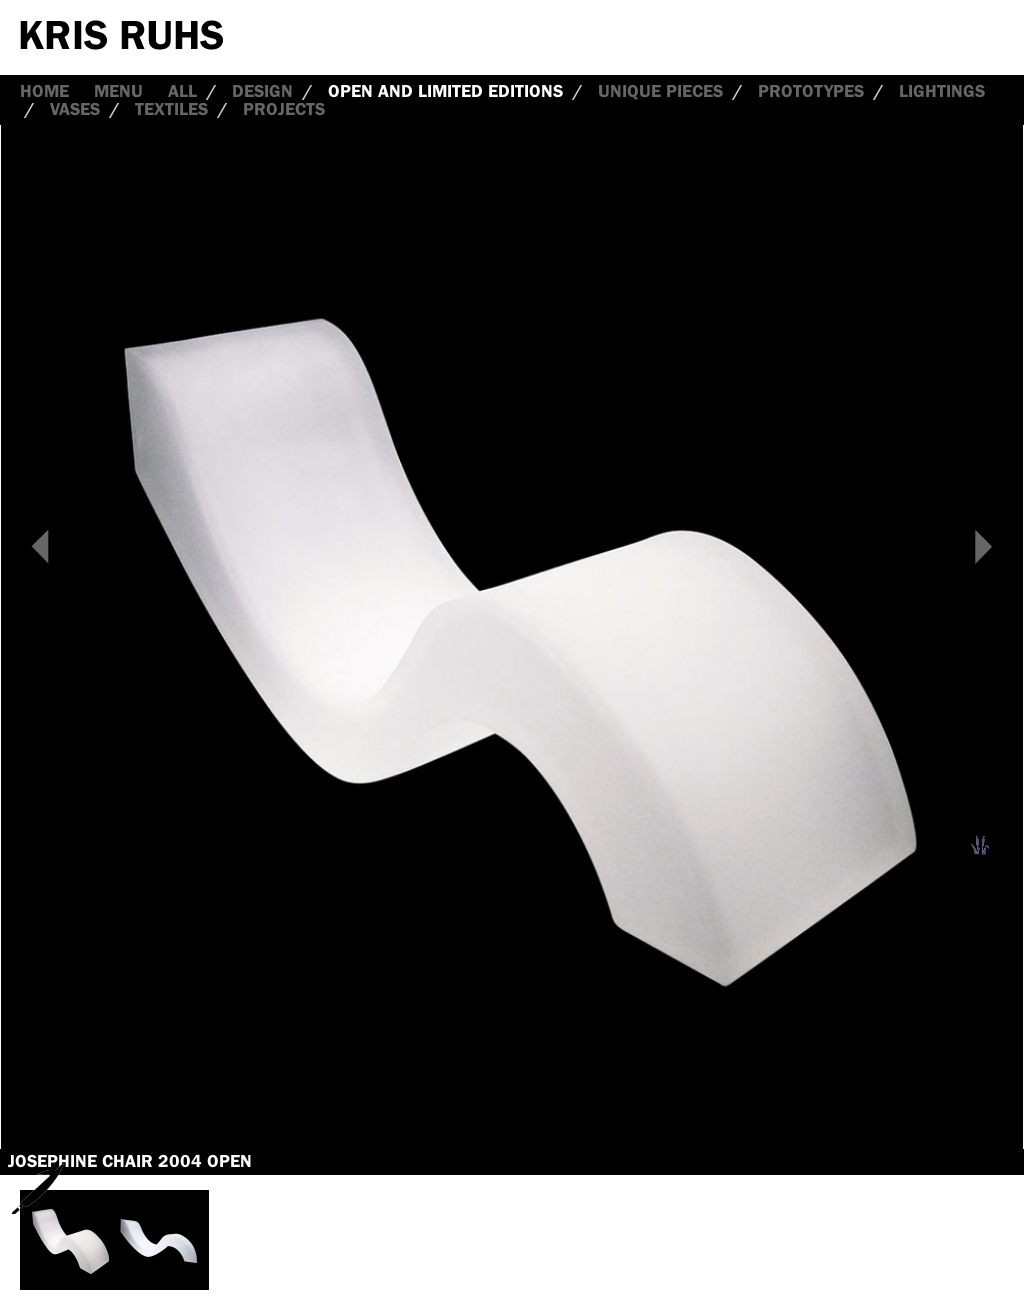  What do you see at coordinates (38, 1187) in the screenshot?
I see `select glaive weapon in game inventory` at bounding box center [38, 1187].